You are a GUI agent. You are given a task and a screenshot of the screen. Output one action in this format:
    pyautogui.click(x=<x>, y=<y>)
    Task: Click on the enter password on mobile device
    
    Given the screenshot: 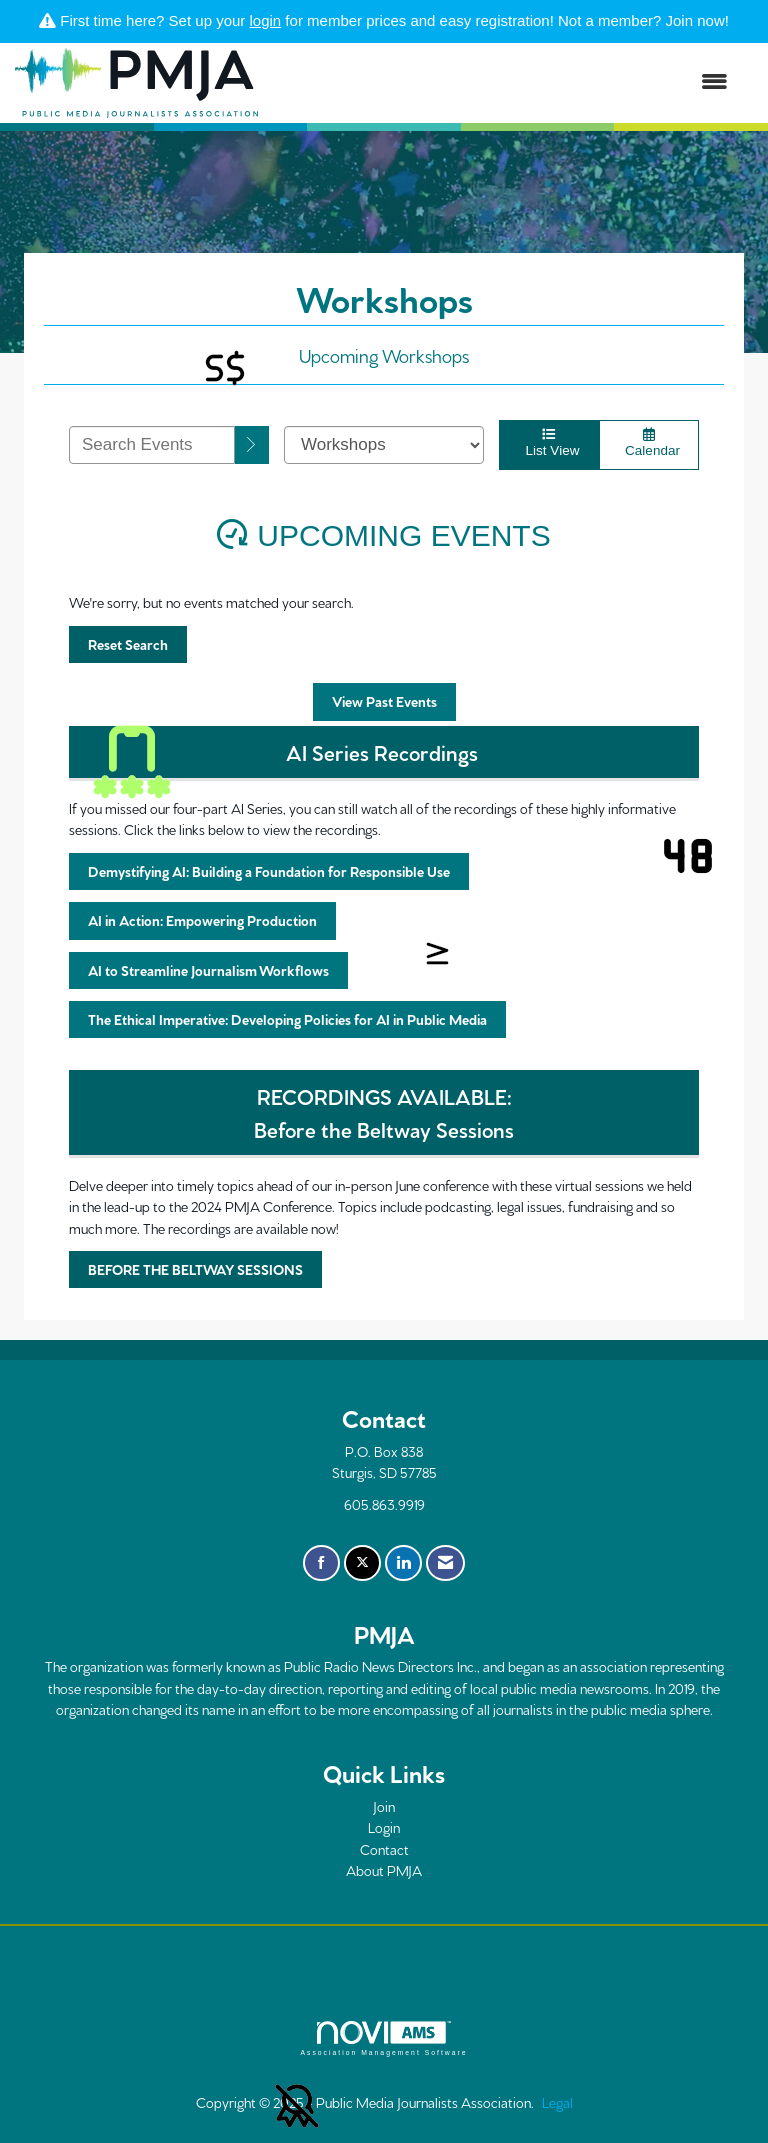 What is the action you would take?
    pyautogui.click(x=132, y=760)
    